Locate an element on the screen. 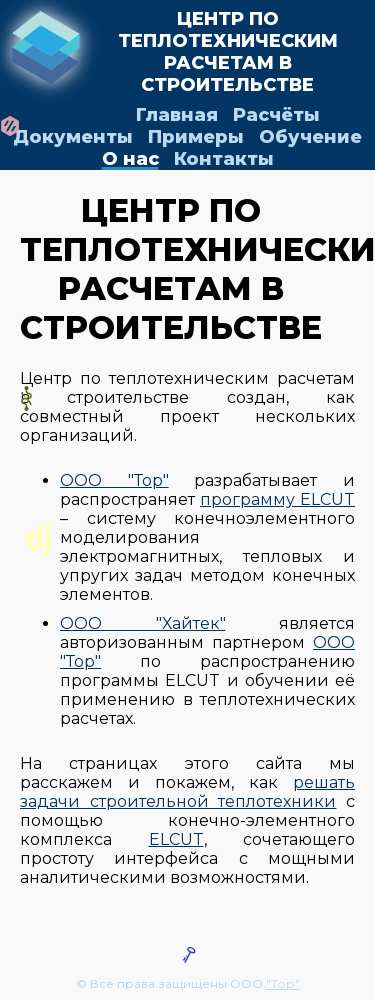  recoil state management library logo is located at coordinates (26, 398).